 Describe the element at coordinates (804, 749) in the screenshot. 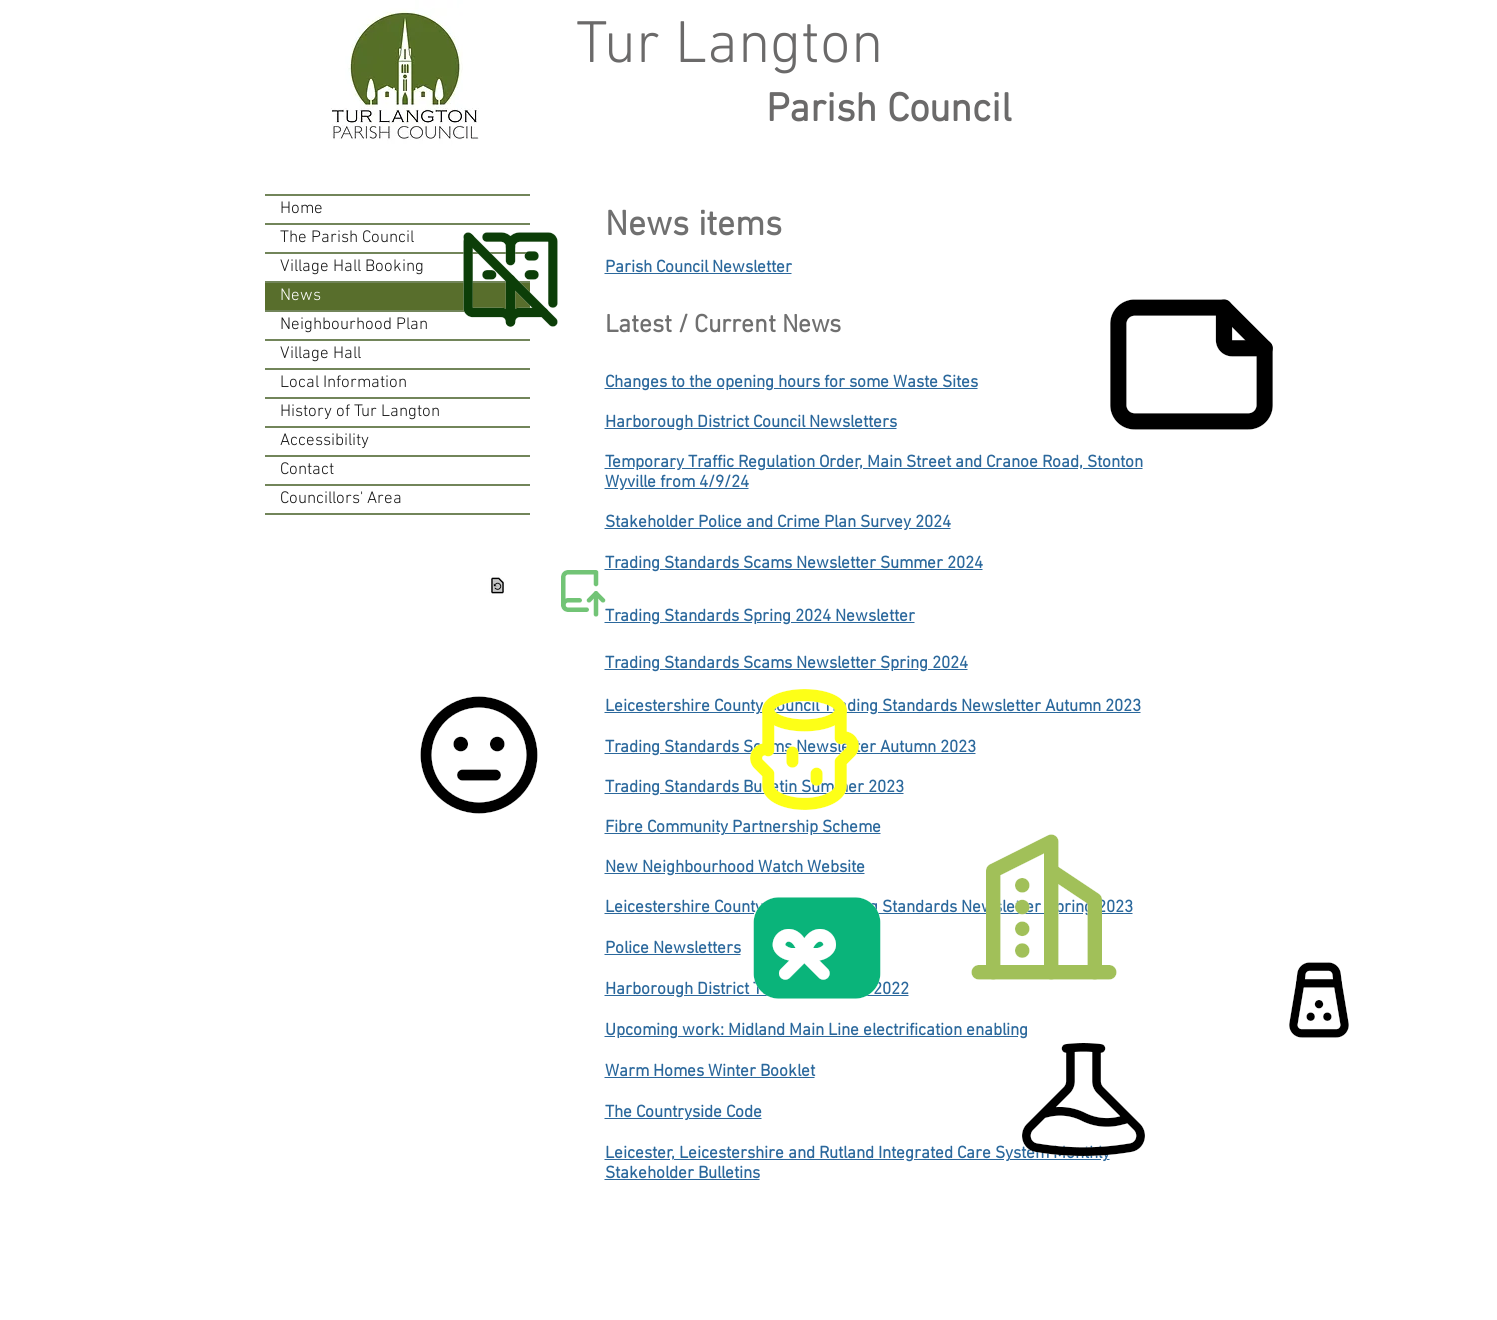

I see `view wood or lumber materials` at that location.